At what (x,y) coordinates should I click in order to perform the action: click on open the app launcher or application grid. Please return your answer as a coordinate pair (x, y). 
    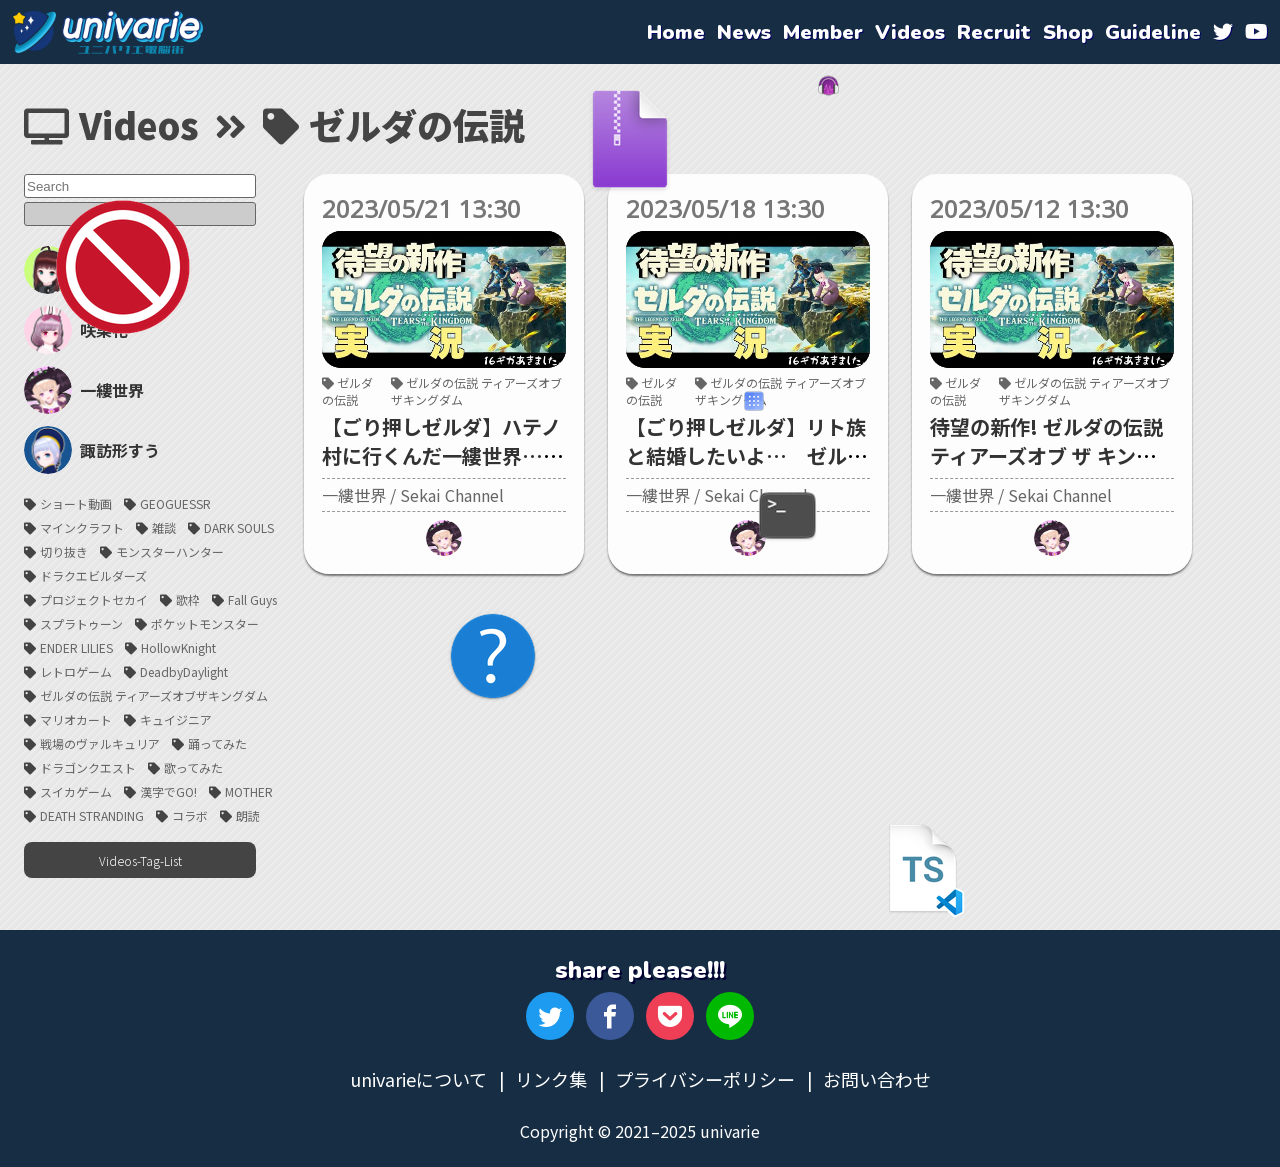
    Looking at the image, I should click on (754, 401).